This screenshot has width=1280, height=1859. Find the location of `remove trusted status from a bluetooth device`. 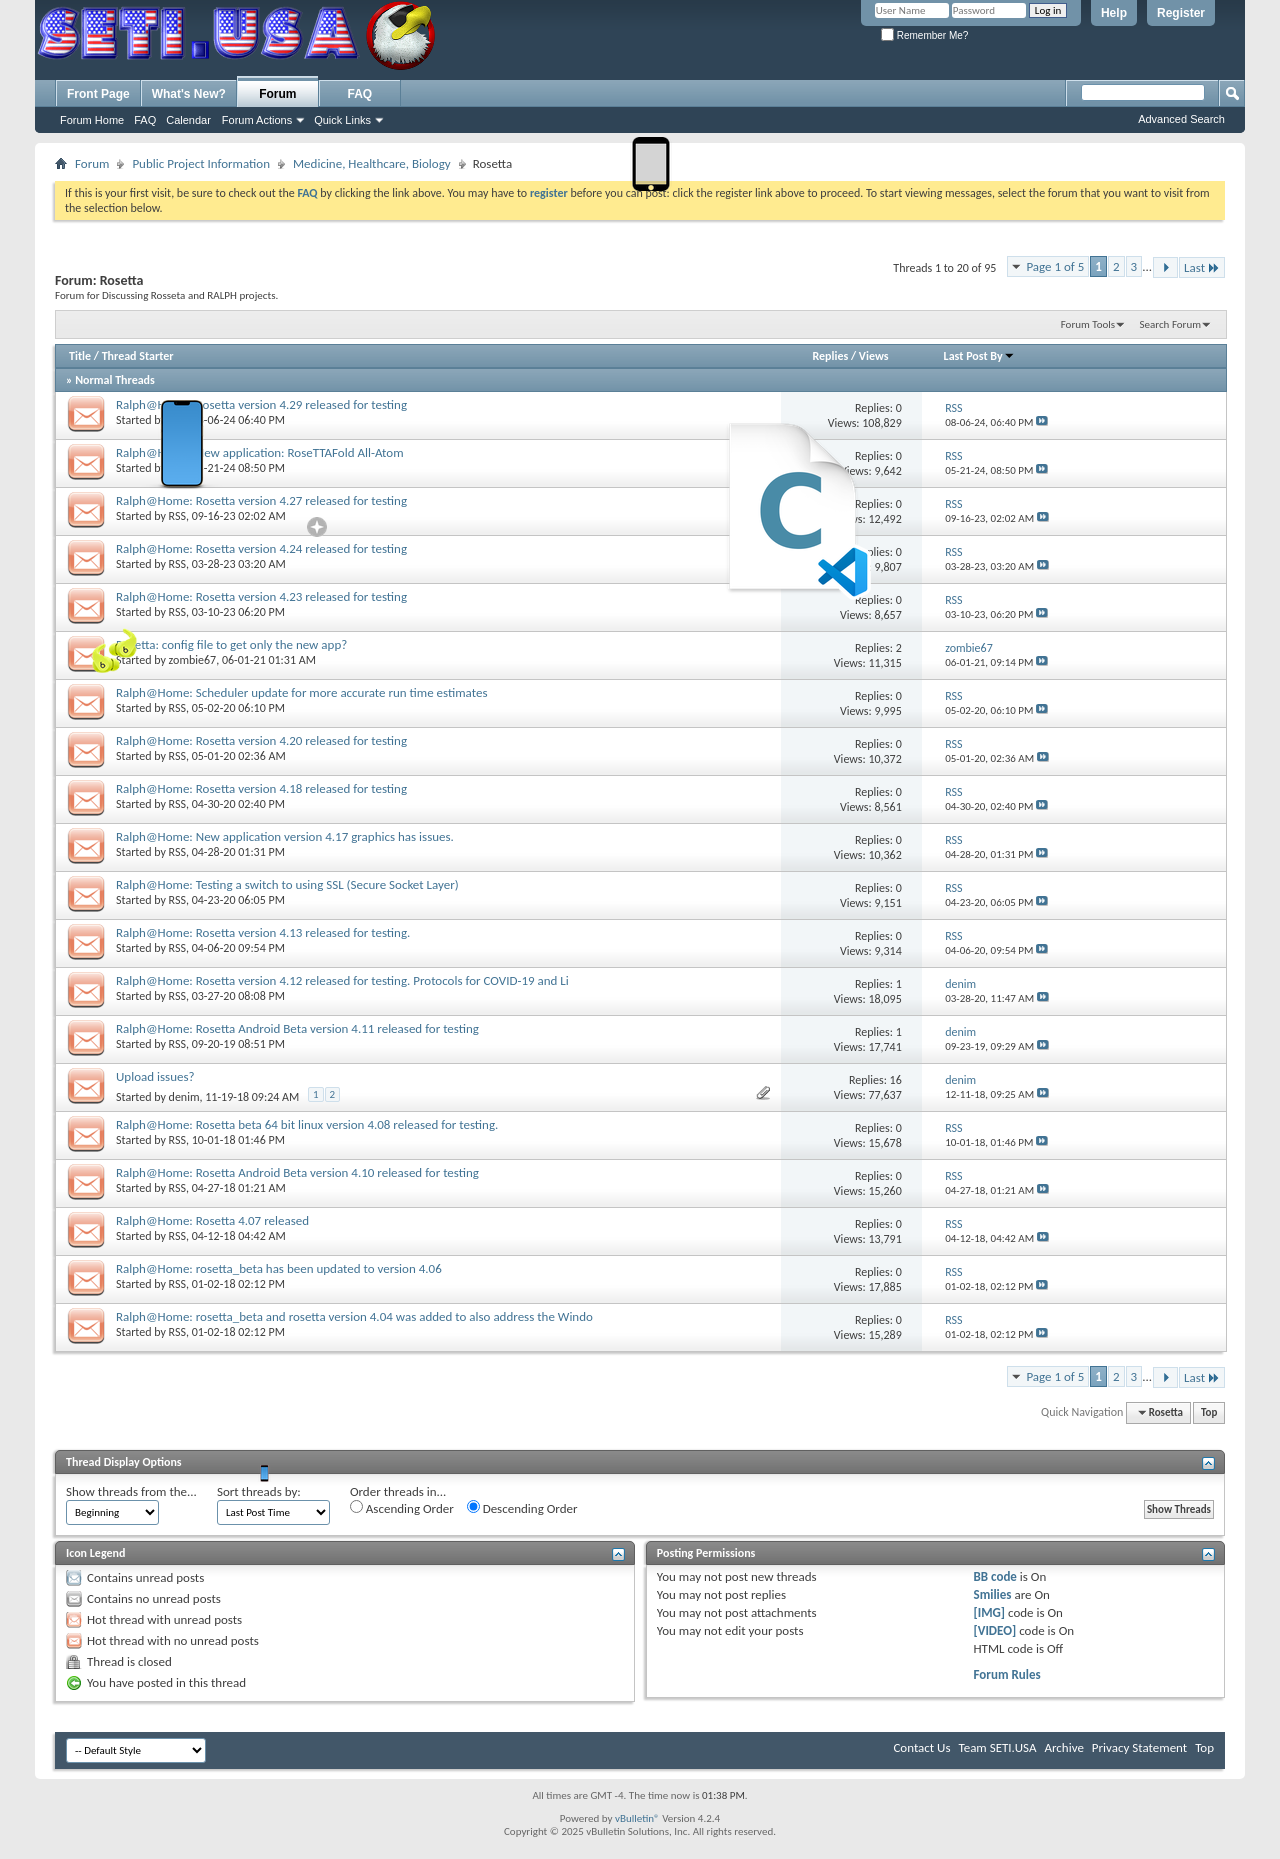

remove trusted status from a bluetooth device is located at coordinates (317, 527).